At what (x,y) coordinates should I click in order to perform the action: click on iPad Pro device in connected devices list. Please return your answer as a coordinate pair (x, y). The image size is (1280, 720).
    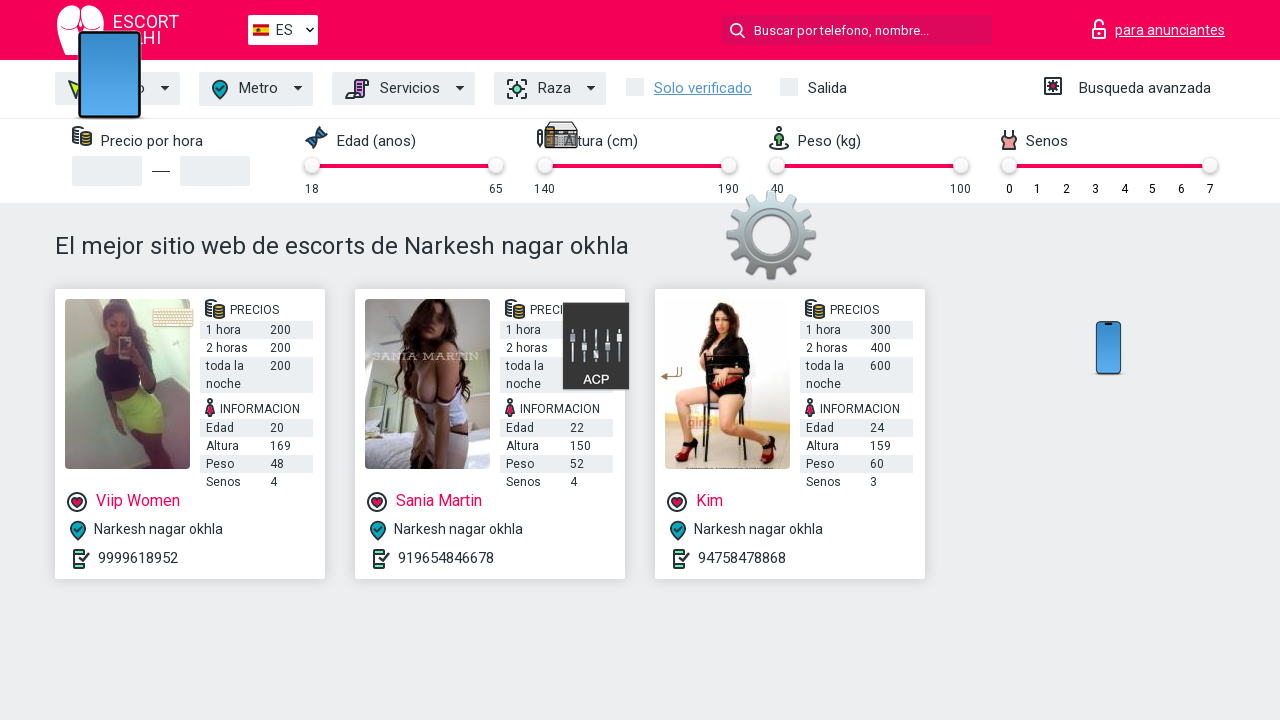
    Looking at the image, I should click on (109, 75).